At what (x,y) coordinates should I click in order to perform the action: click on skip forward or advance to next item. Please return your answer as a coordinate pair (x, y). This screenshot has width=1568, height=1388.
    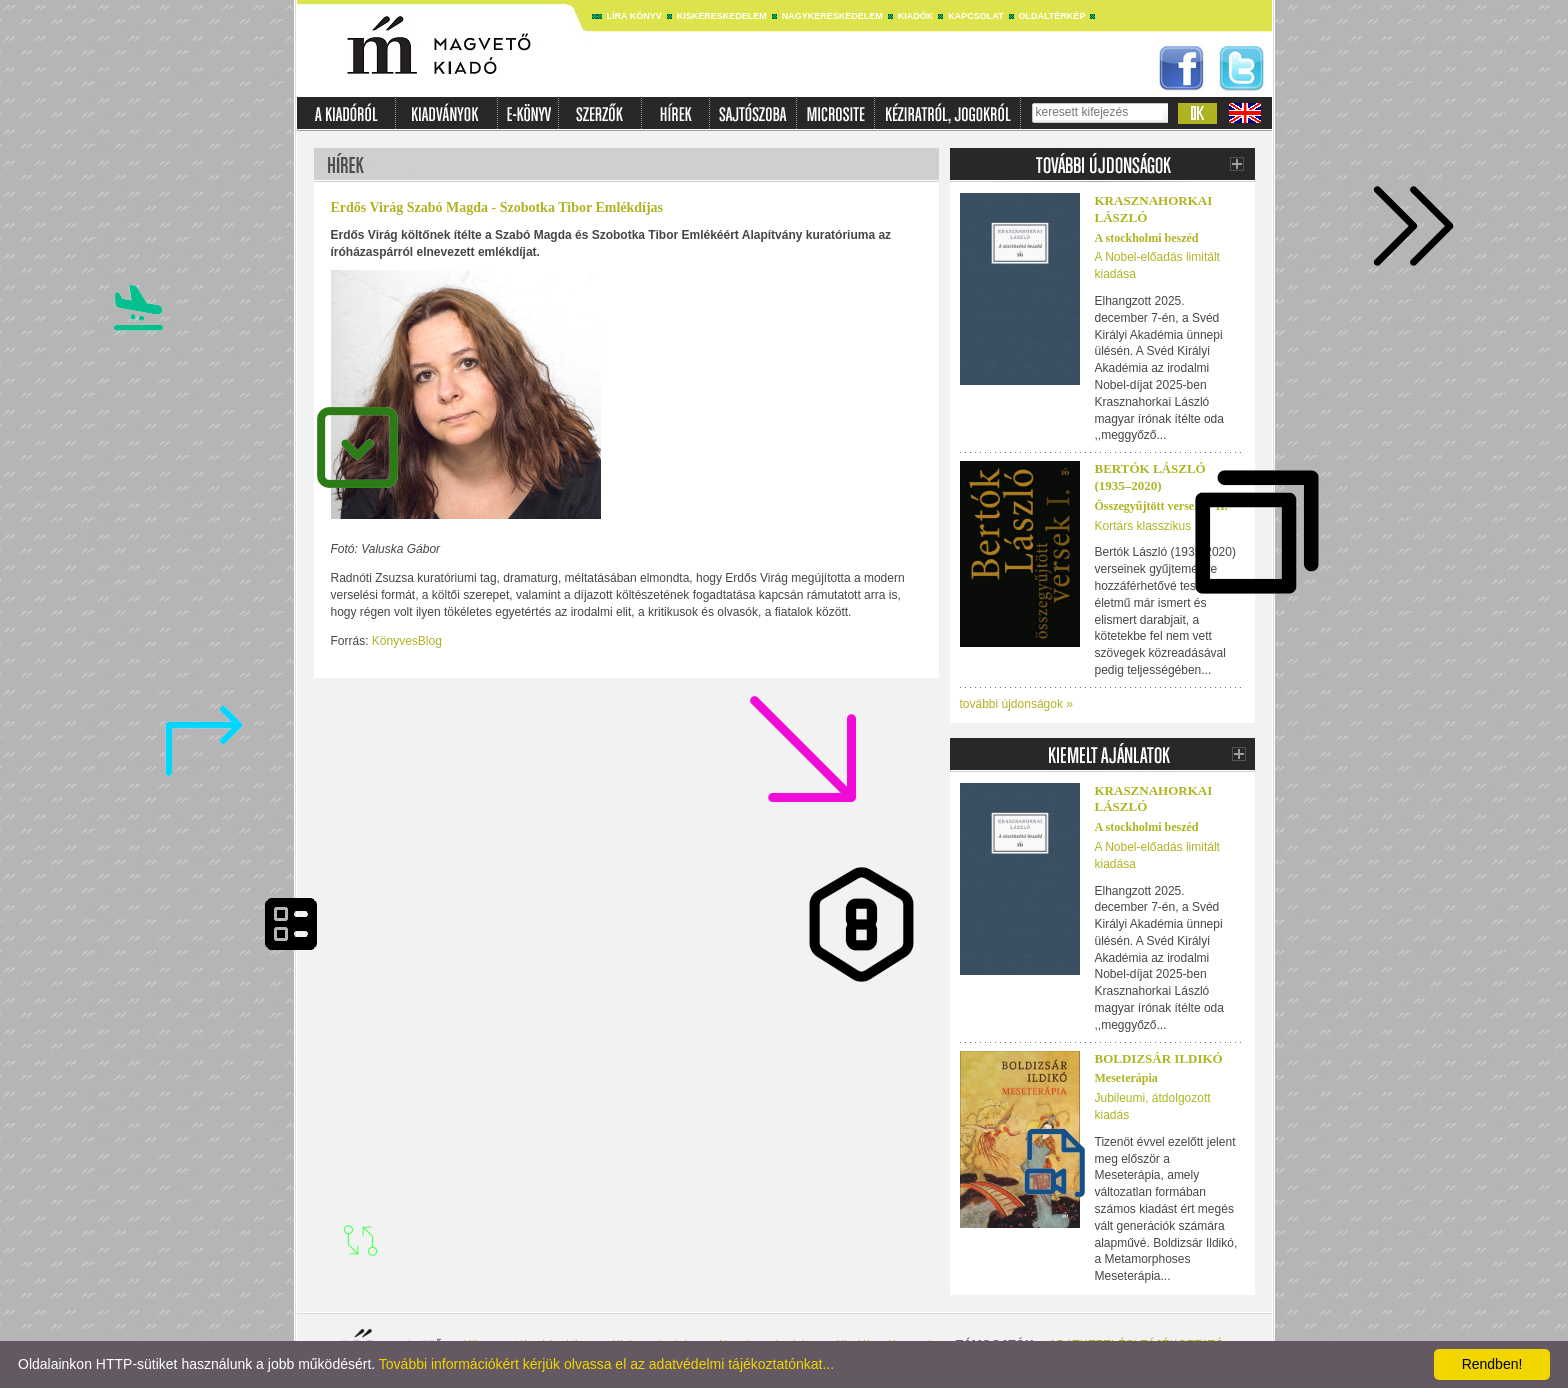
    Looking at the image, I should click on (1410, 226).